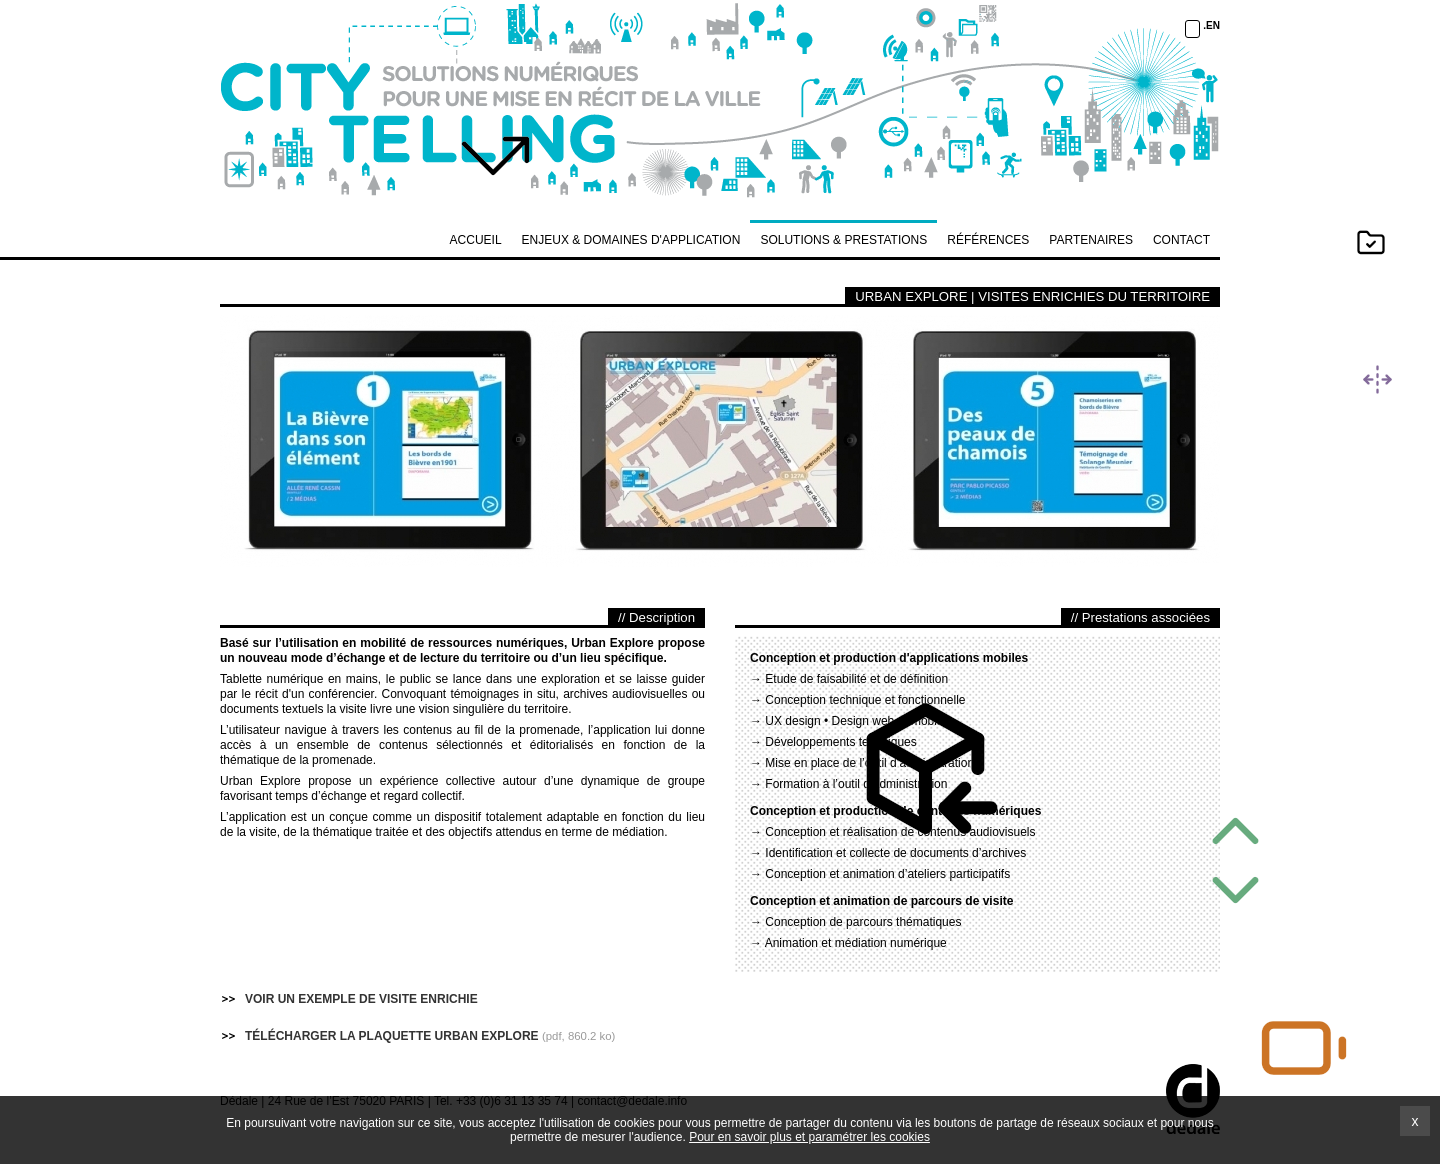  What do you see at coordinates (1304, 1048) in the screenshot?
I see `indicates current battery level` at bounding box center [1304, 1048].